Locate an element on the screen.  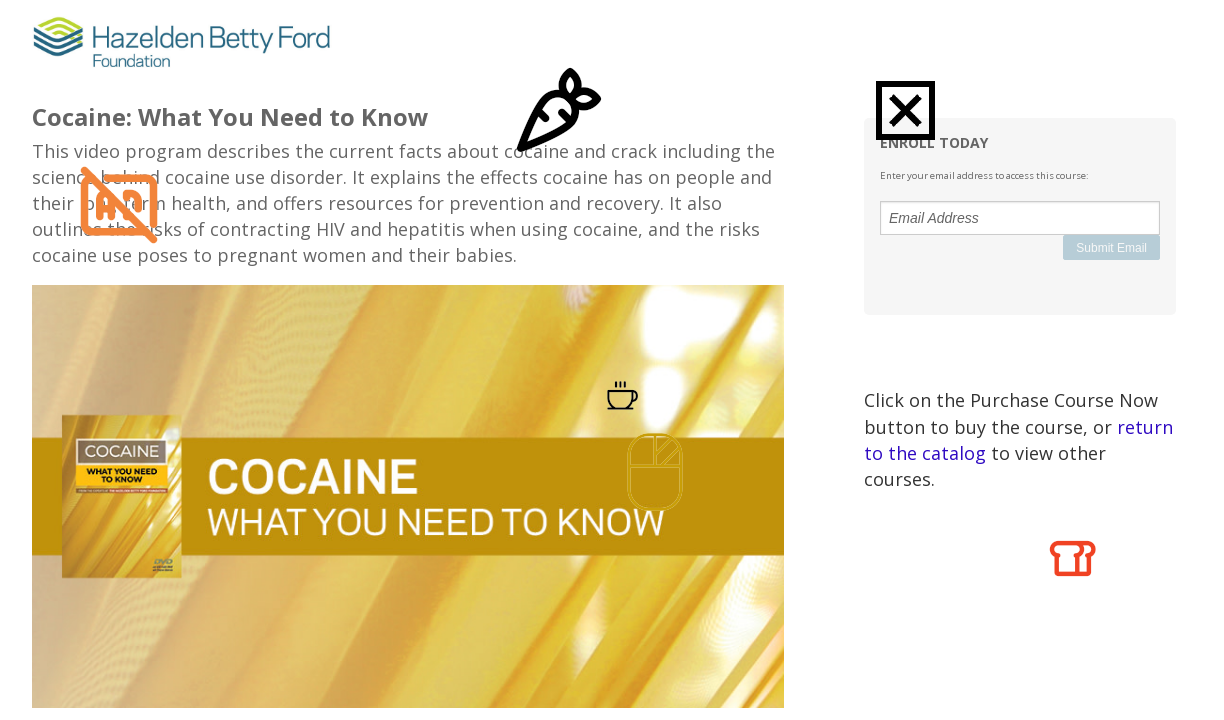
access bakery or bread-related content is located at coordinates (1073, 558).